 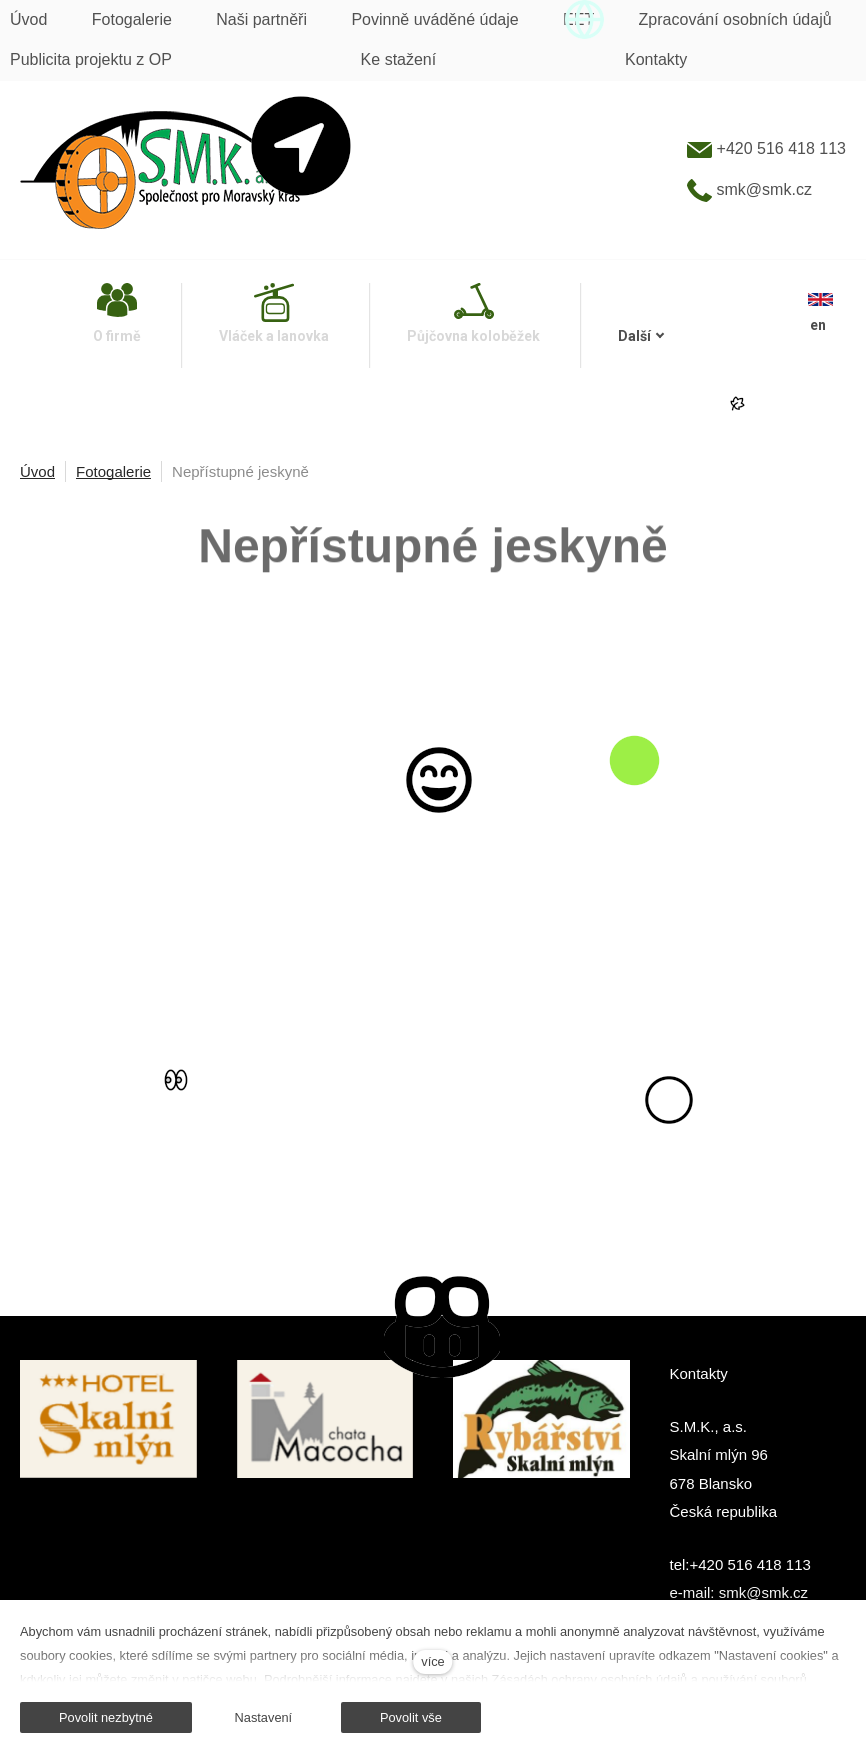 What do you see at coordinates (442, 1327) in the screenshot?
I see `access github copilot ai assistant` at bounding box center [442, 1327].